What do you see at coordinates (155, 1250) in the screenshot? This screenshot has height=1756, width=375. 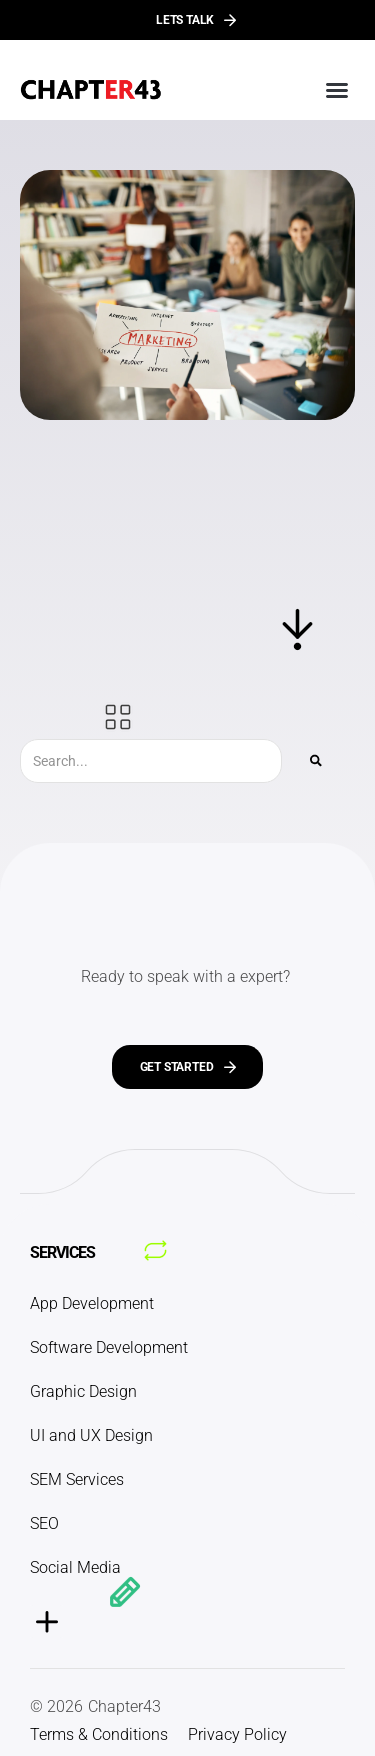 I see `enable repeat mode for media playback` at bounding box center [155, 1250].